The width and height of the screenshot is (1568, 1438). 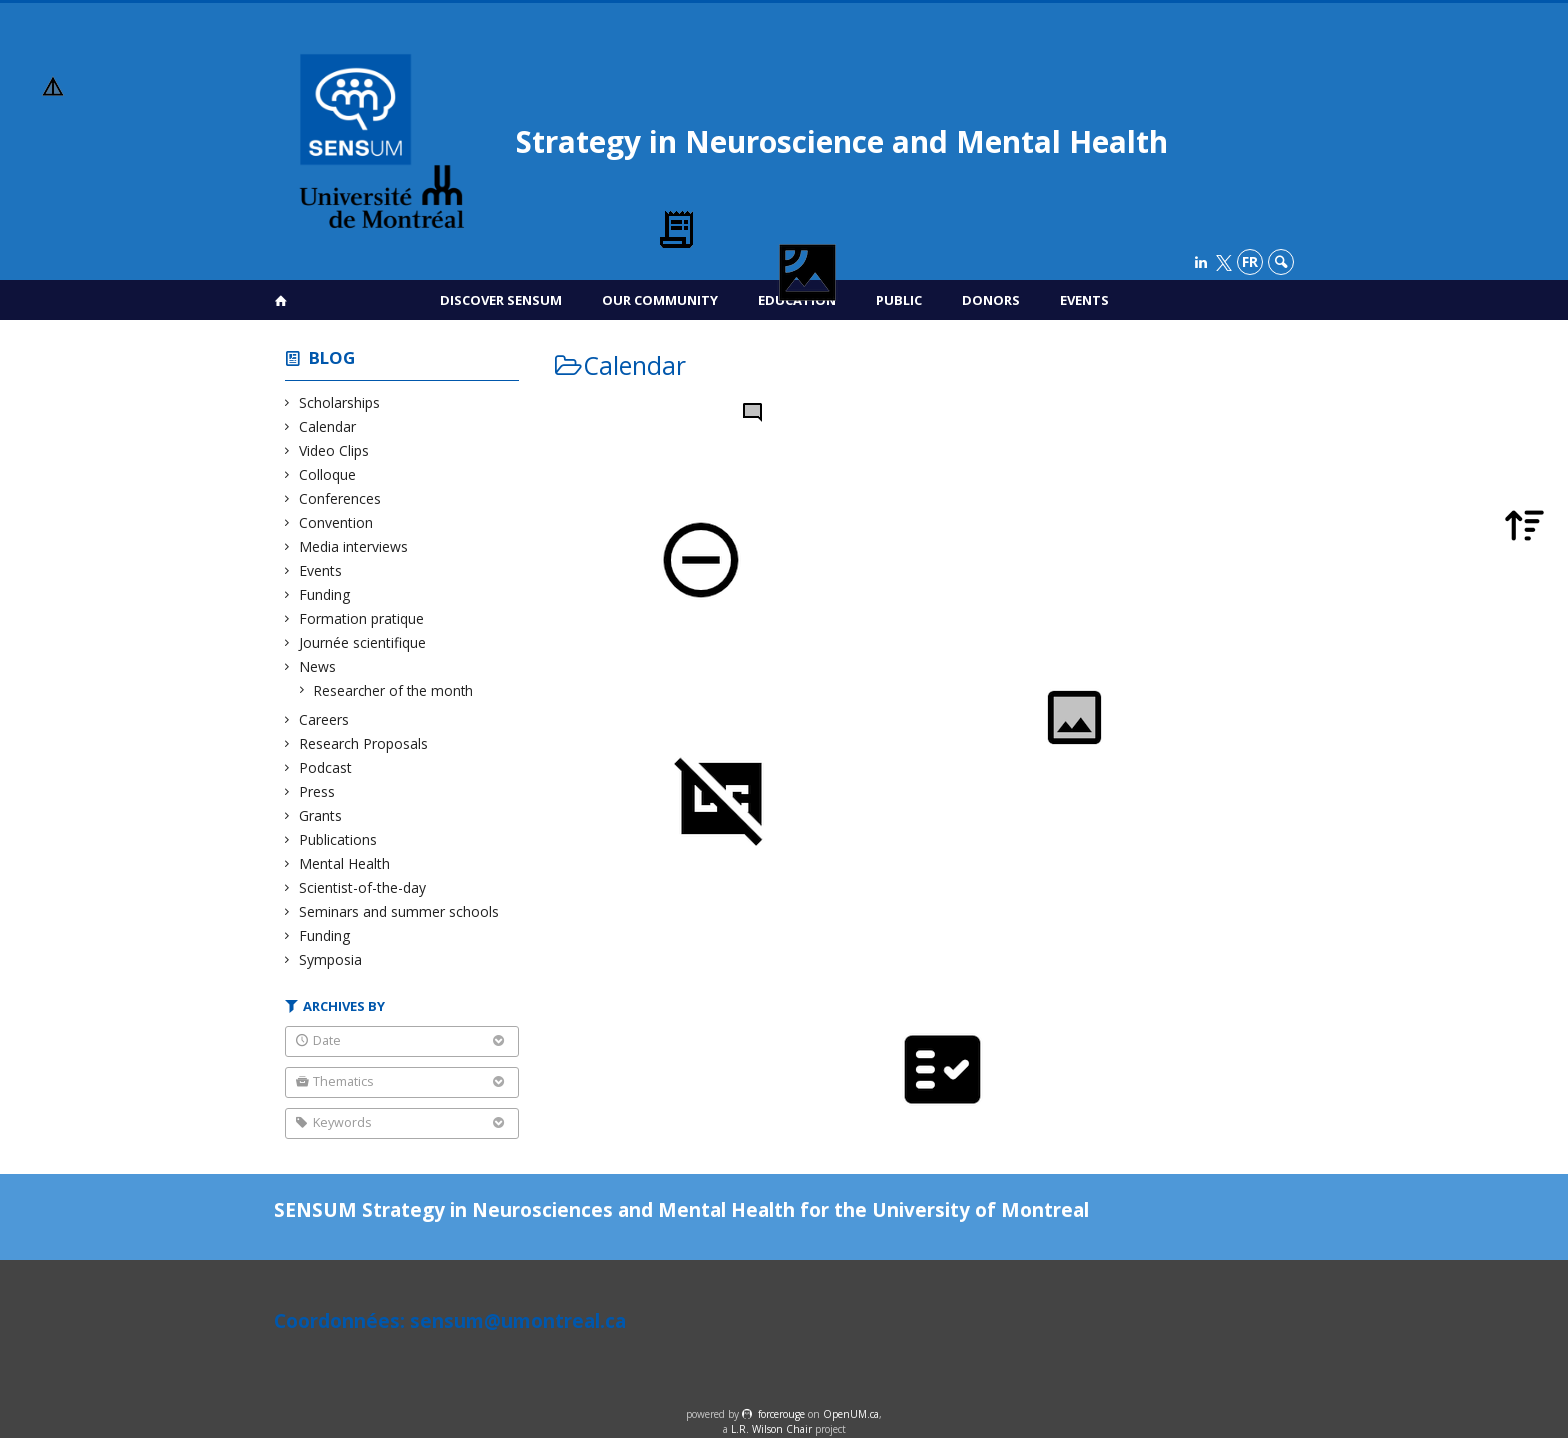 I want to click on switch to satellite map view, so click(x=807, y=272).